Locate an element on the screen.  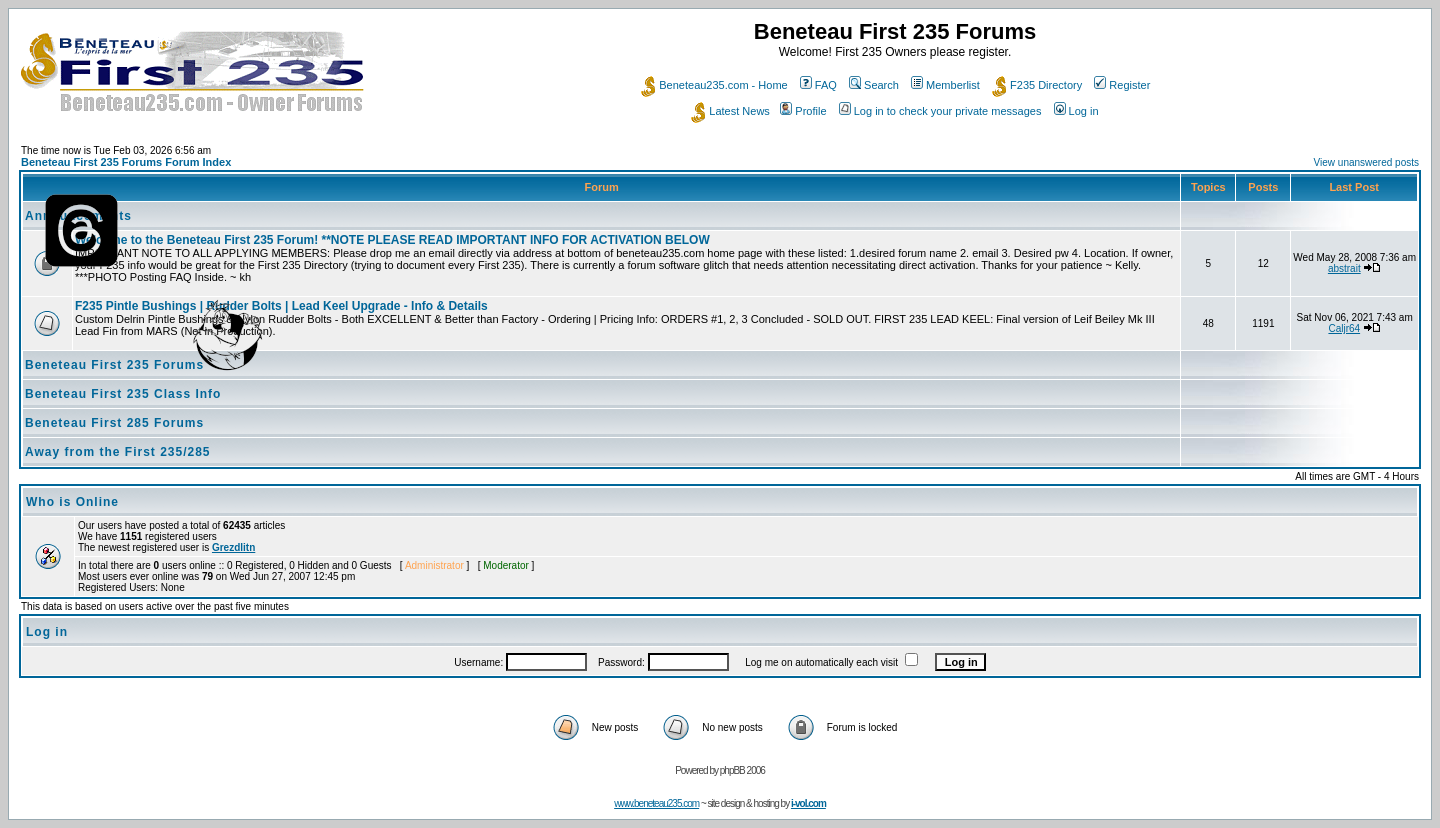
the red yeti brand logo is located at coordinates (228, 335).